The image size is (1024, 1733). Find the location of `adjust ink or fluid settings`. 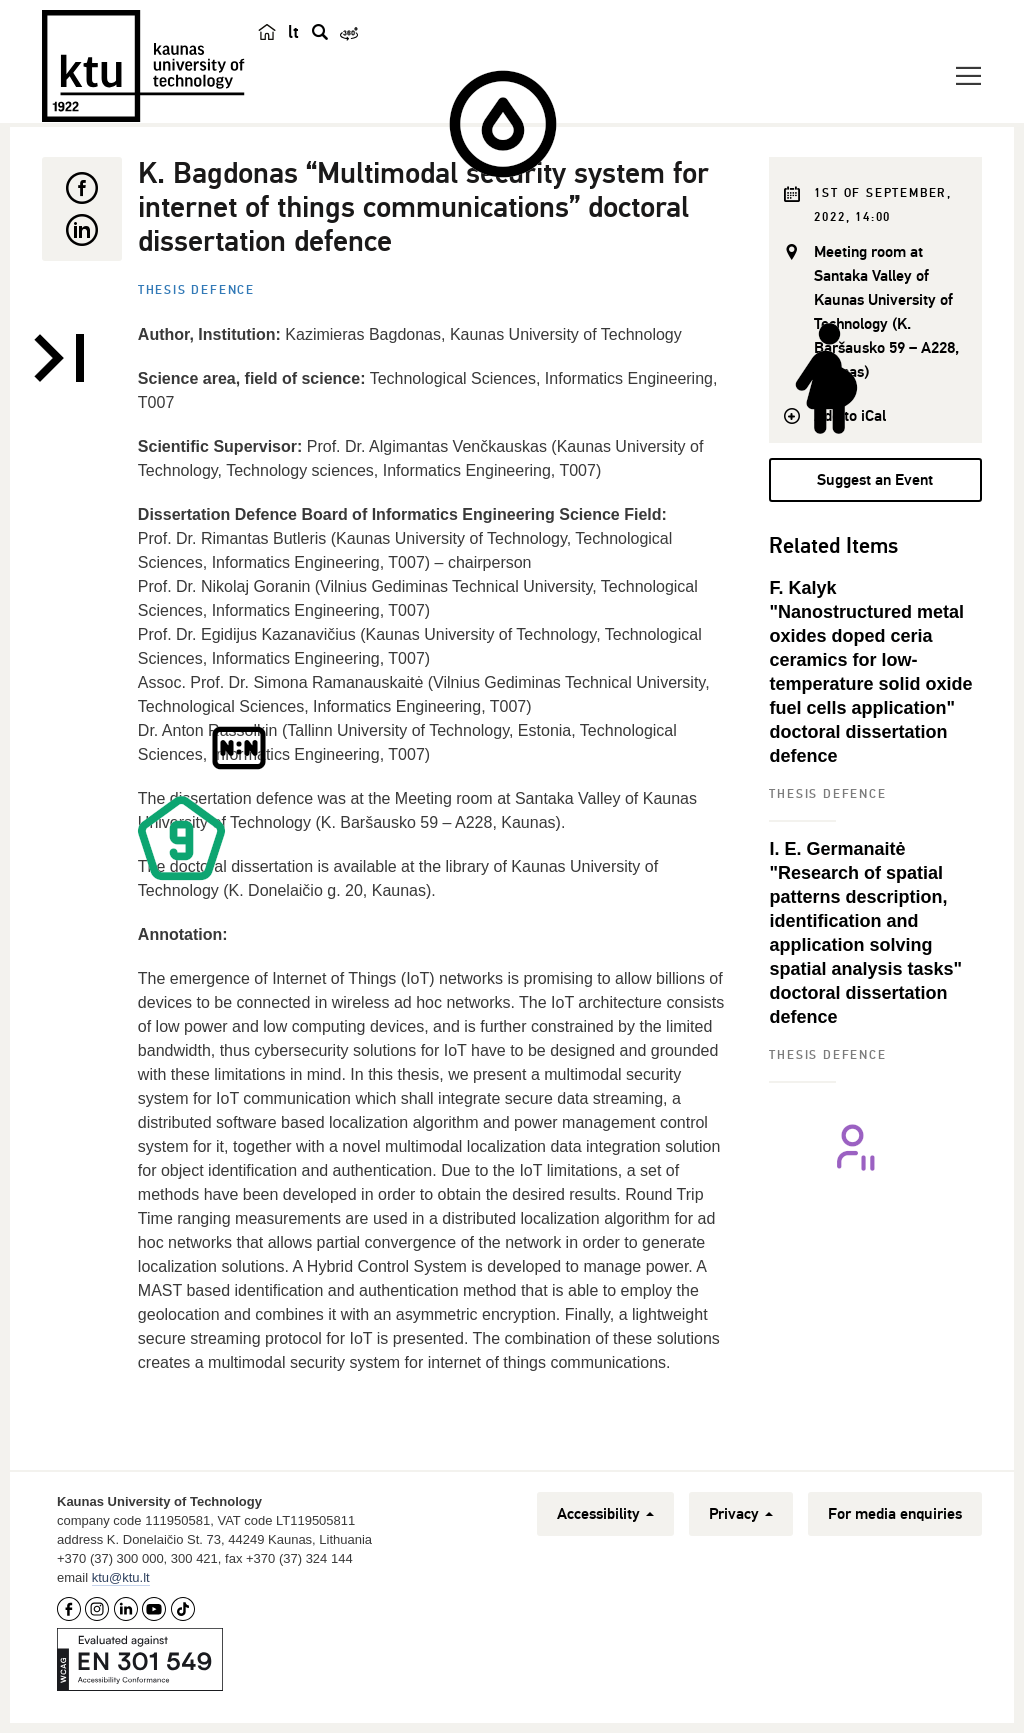

adjust ink or fluid settings is located at coordinates (503, 124).